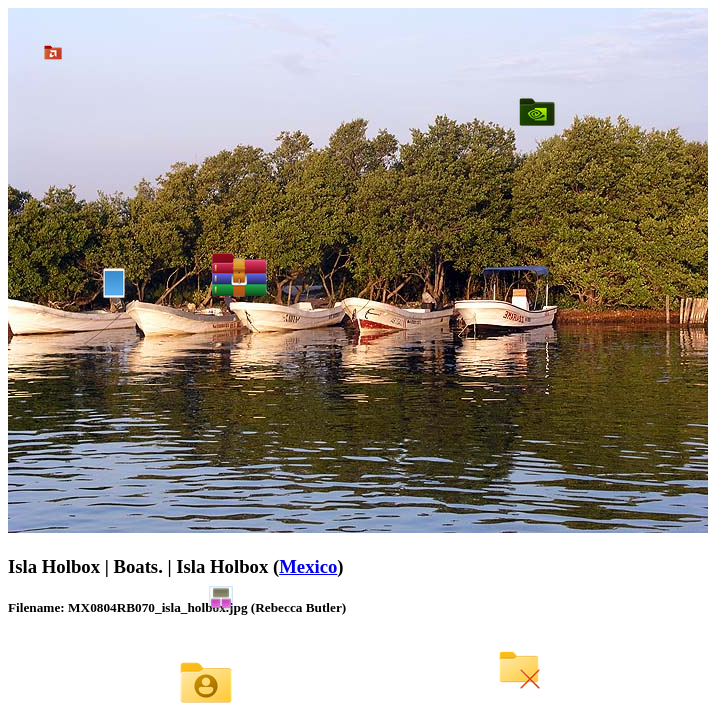 The width and height of the screenshot is (708, 720). Describe the element at coordinates (114, 283) in the screenshot. I see `manage connected iPad device` at that location.